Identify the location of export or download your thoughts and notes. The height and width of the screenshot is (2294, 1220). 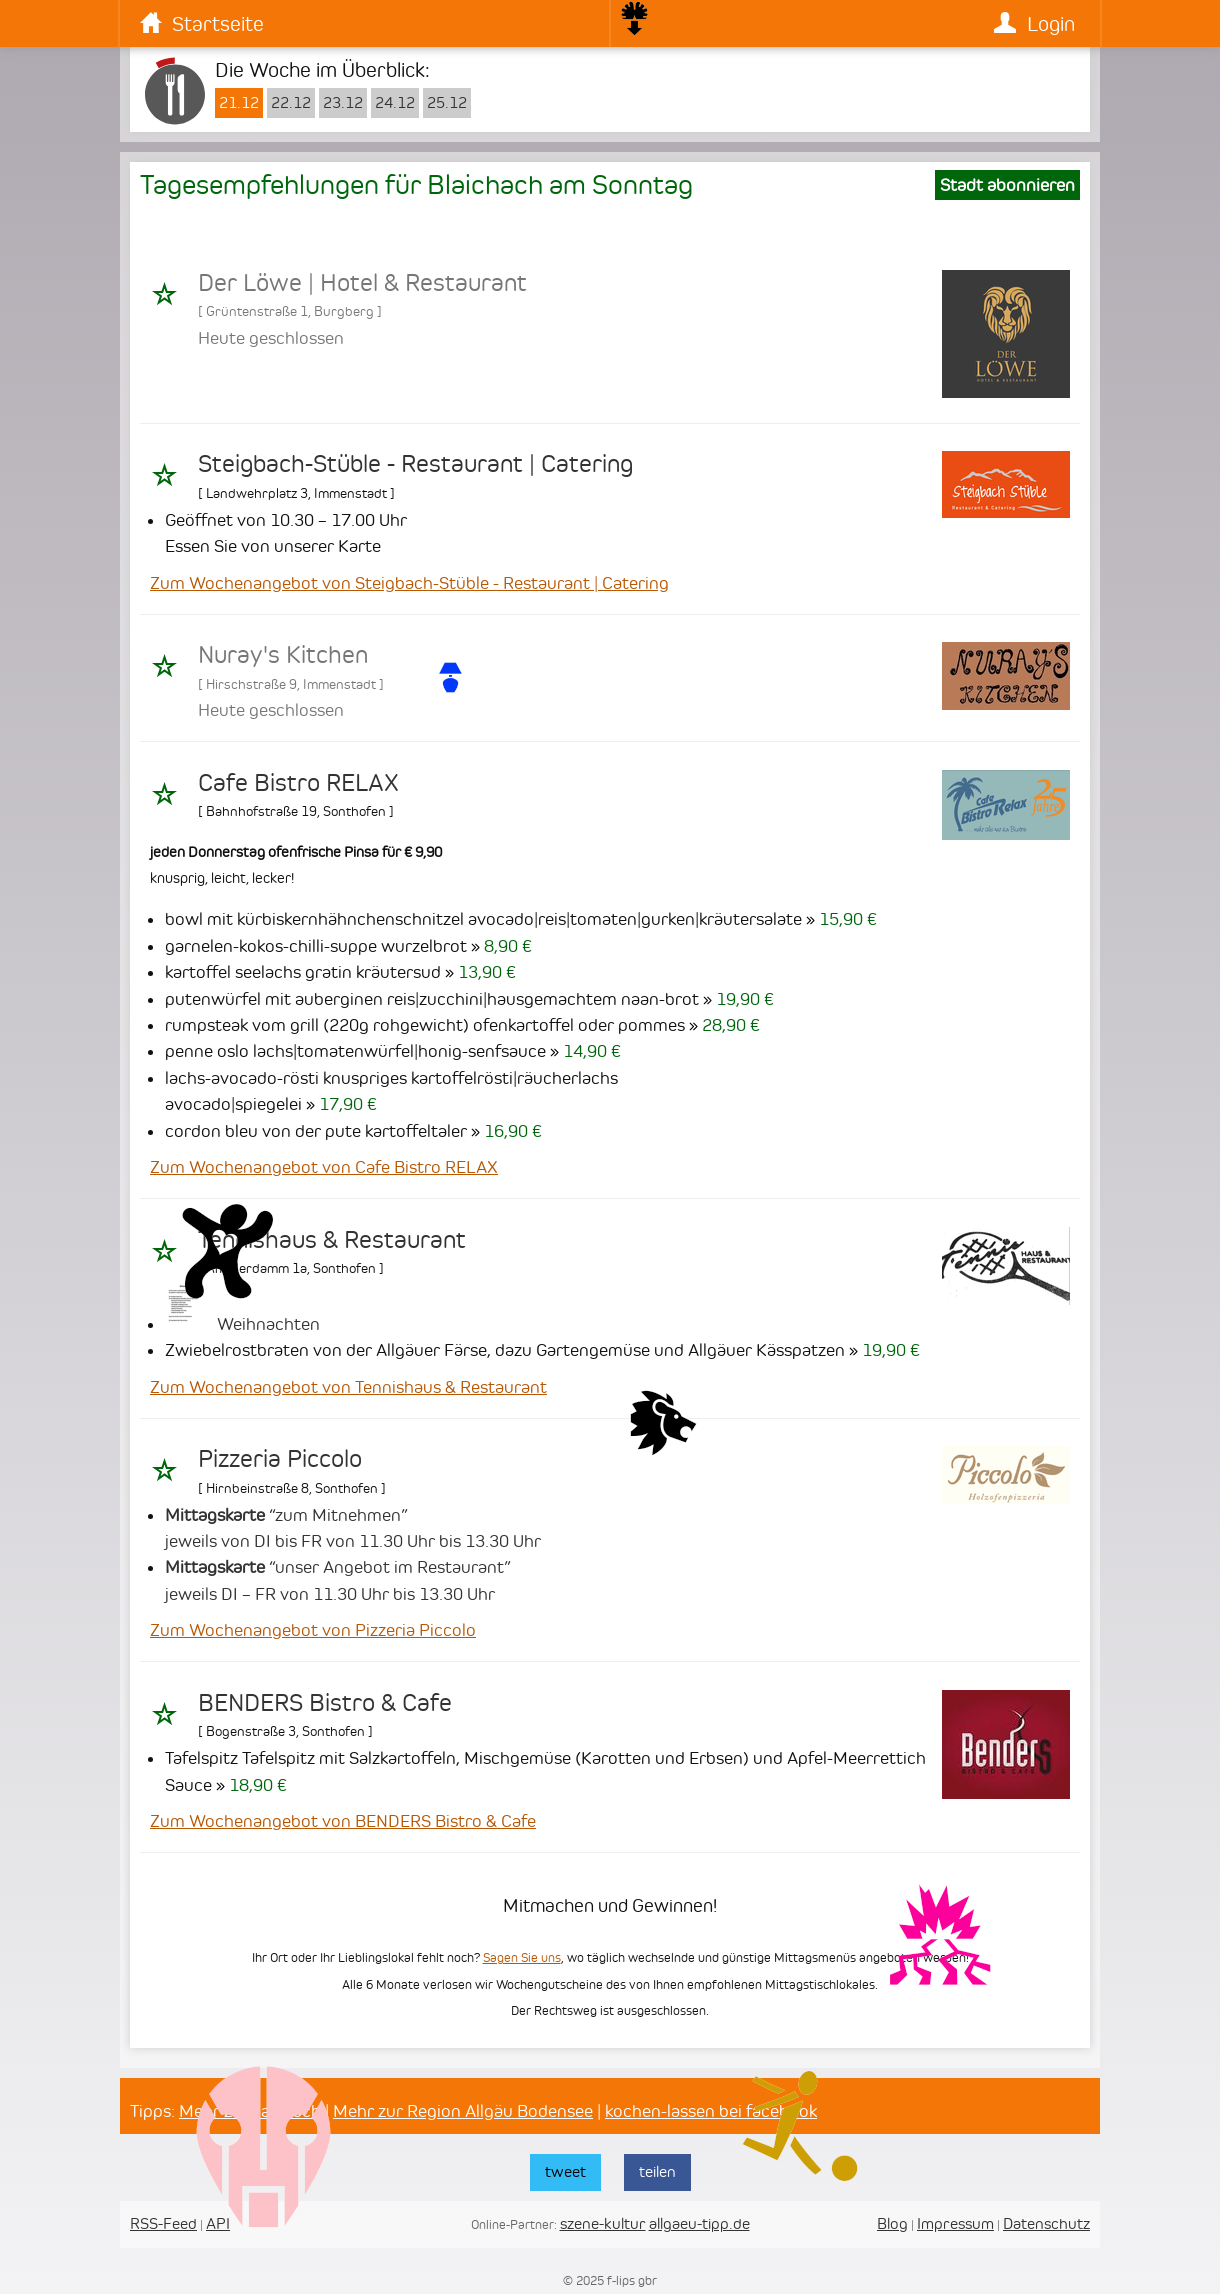
(634, 18).